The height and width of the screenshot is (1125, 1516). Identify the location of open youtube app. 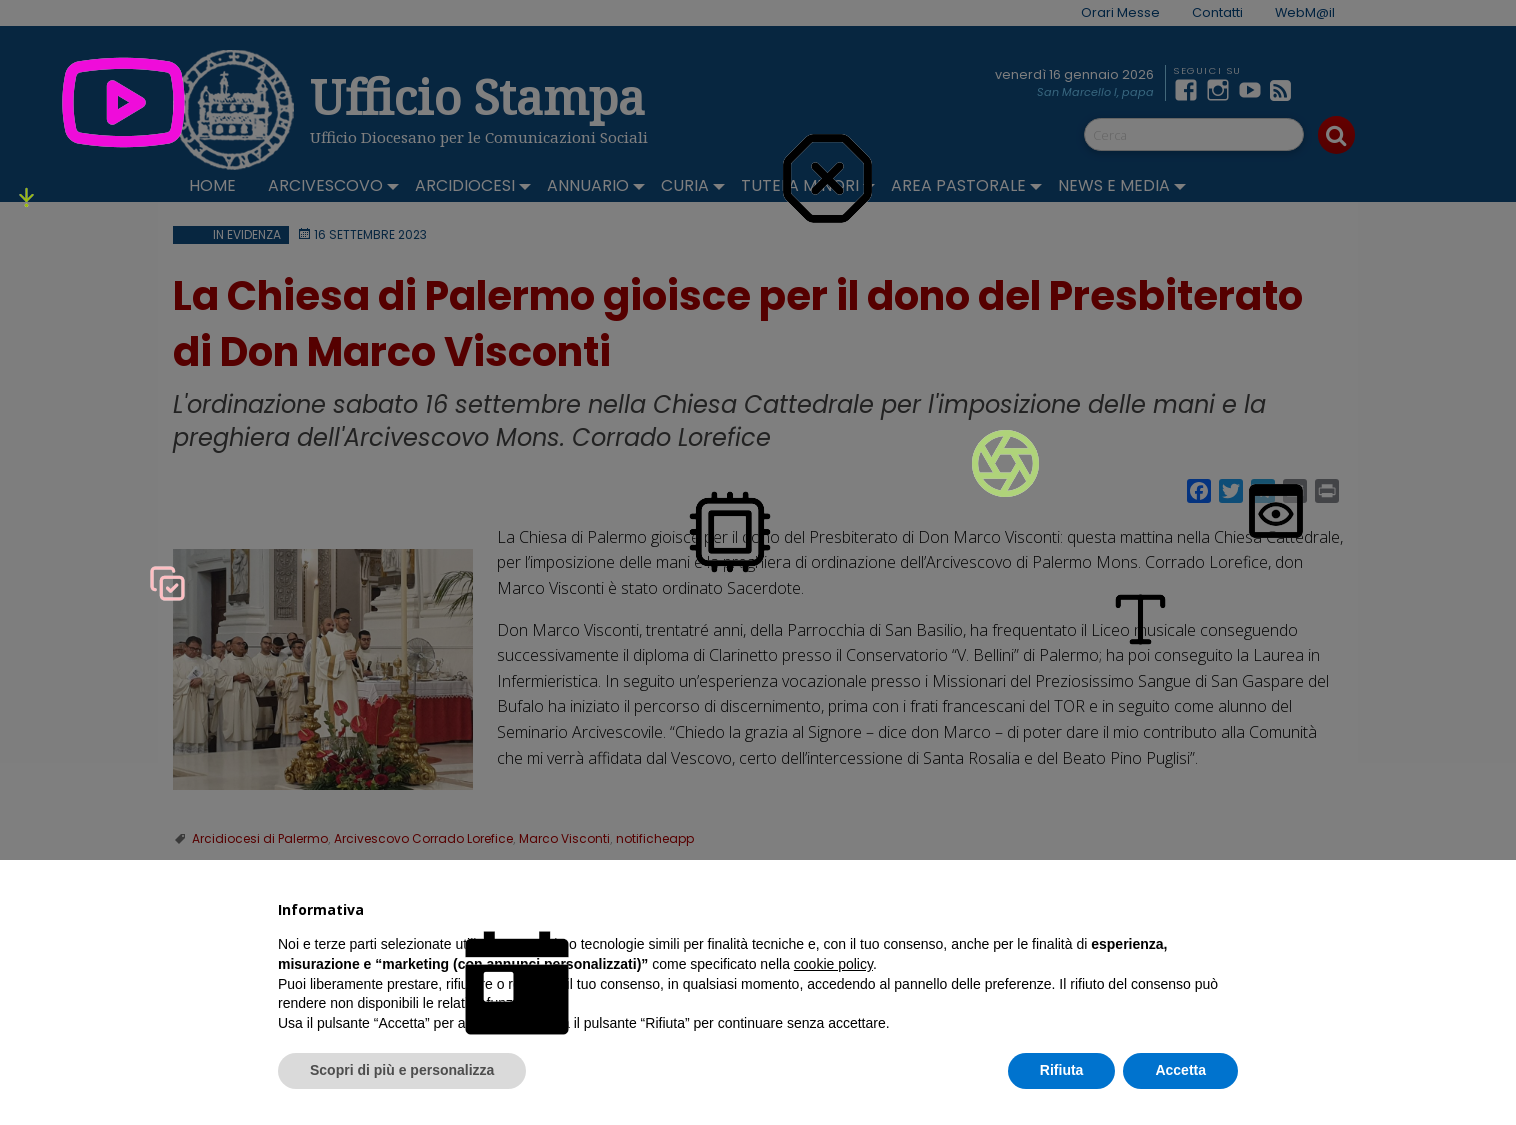
(123, 102).